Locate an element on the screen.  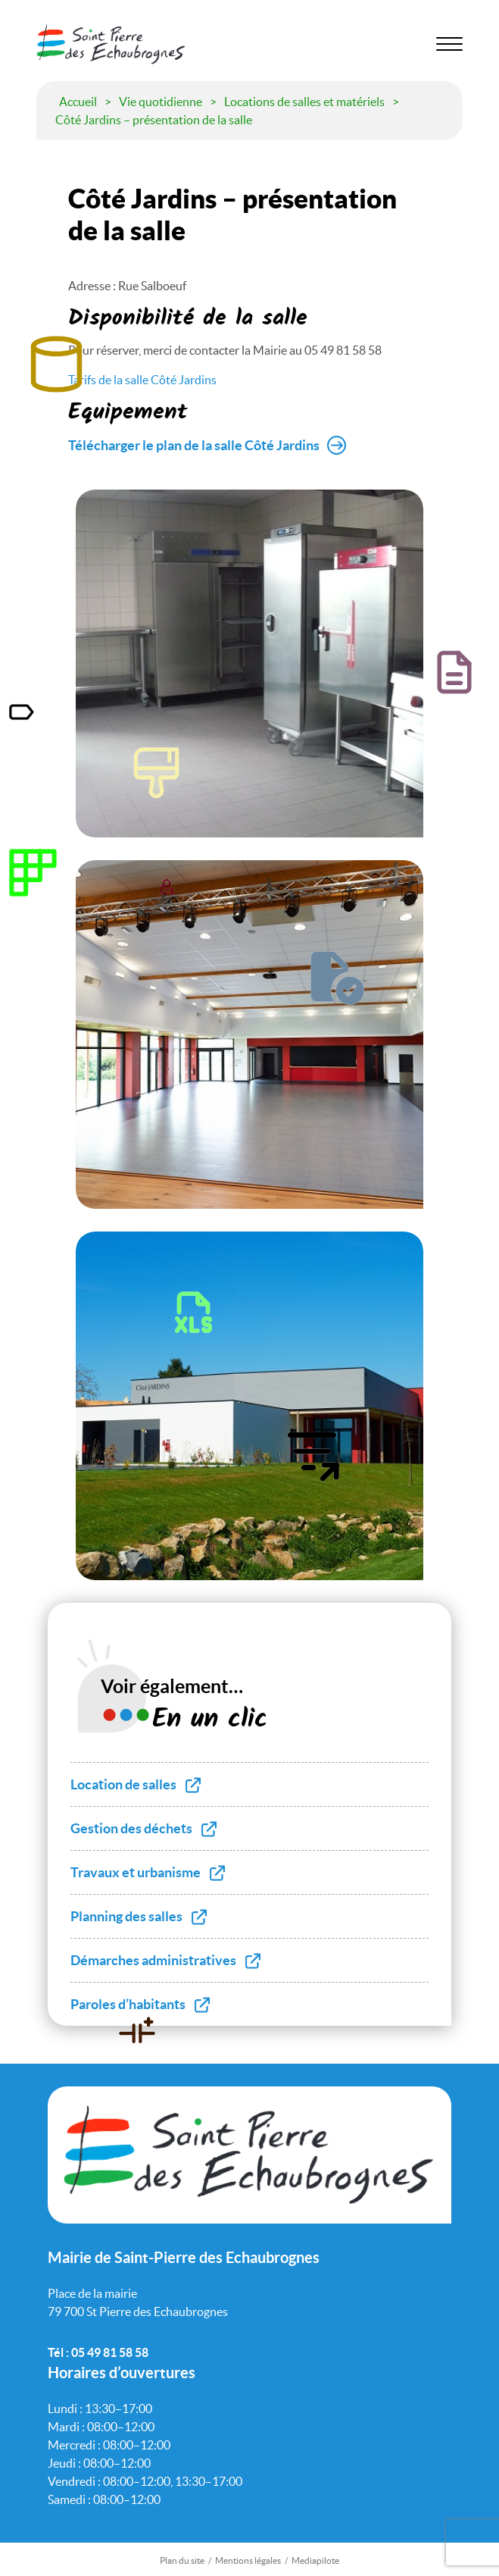
view cohort analysis chart is located at coordinates (33, 872).